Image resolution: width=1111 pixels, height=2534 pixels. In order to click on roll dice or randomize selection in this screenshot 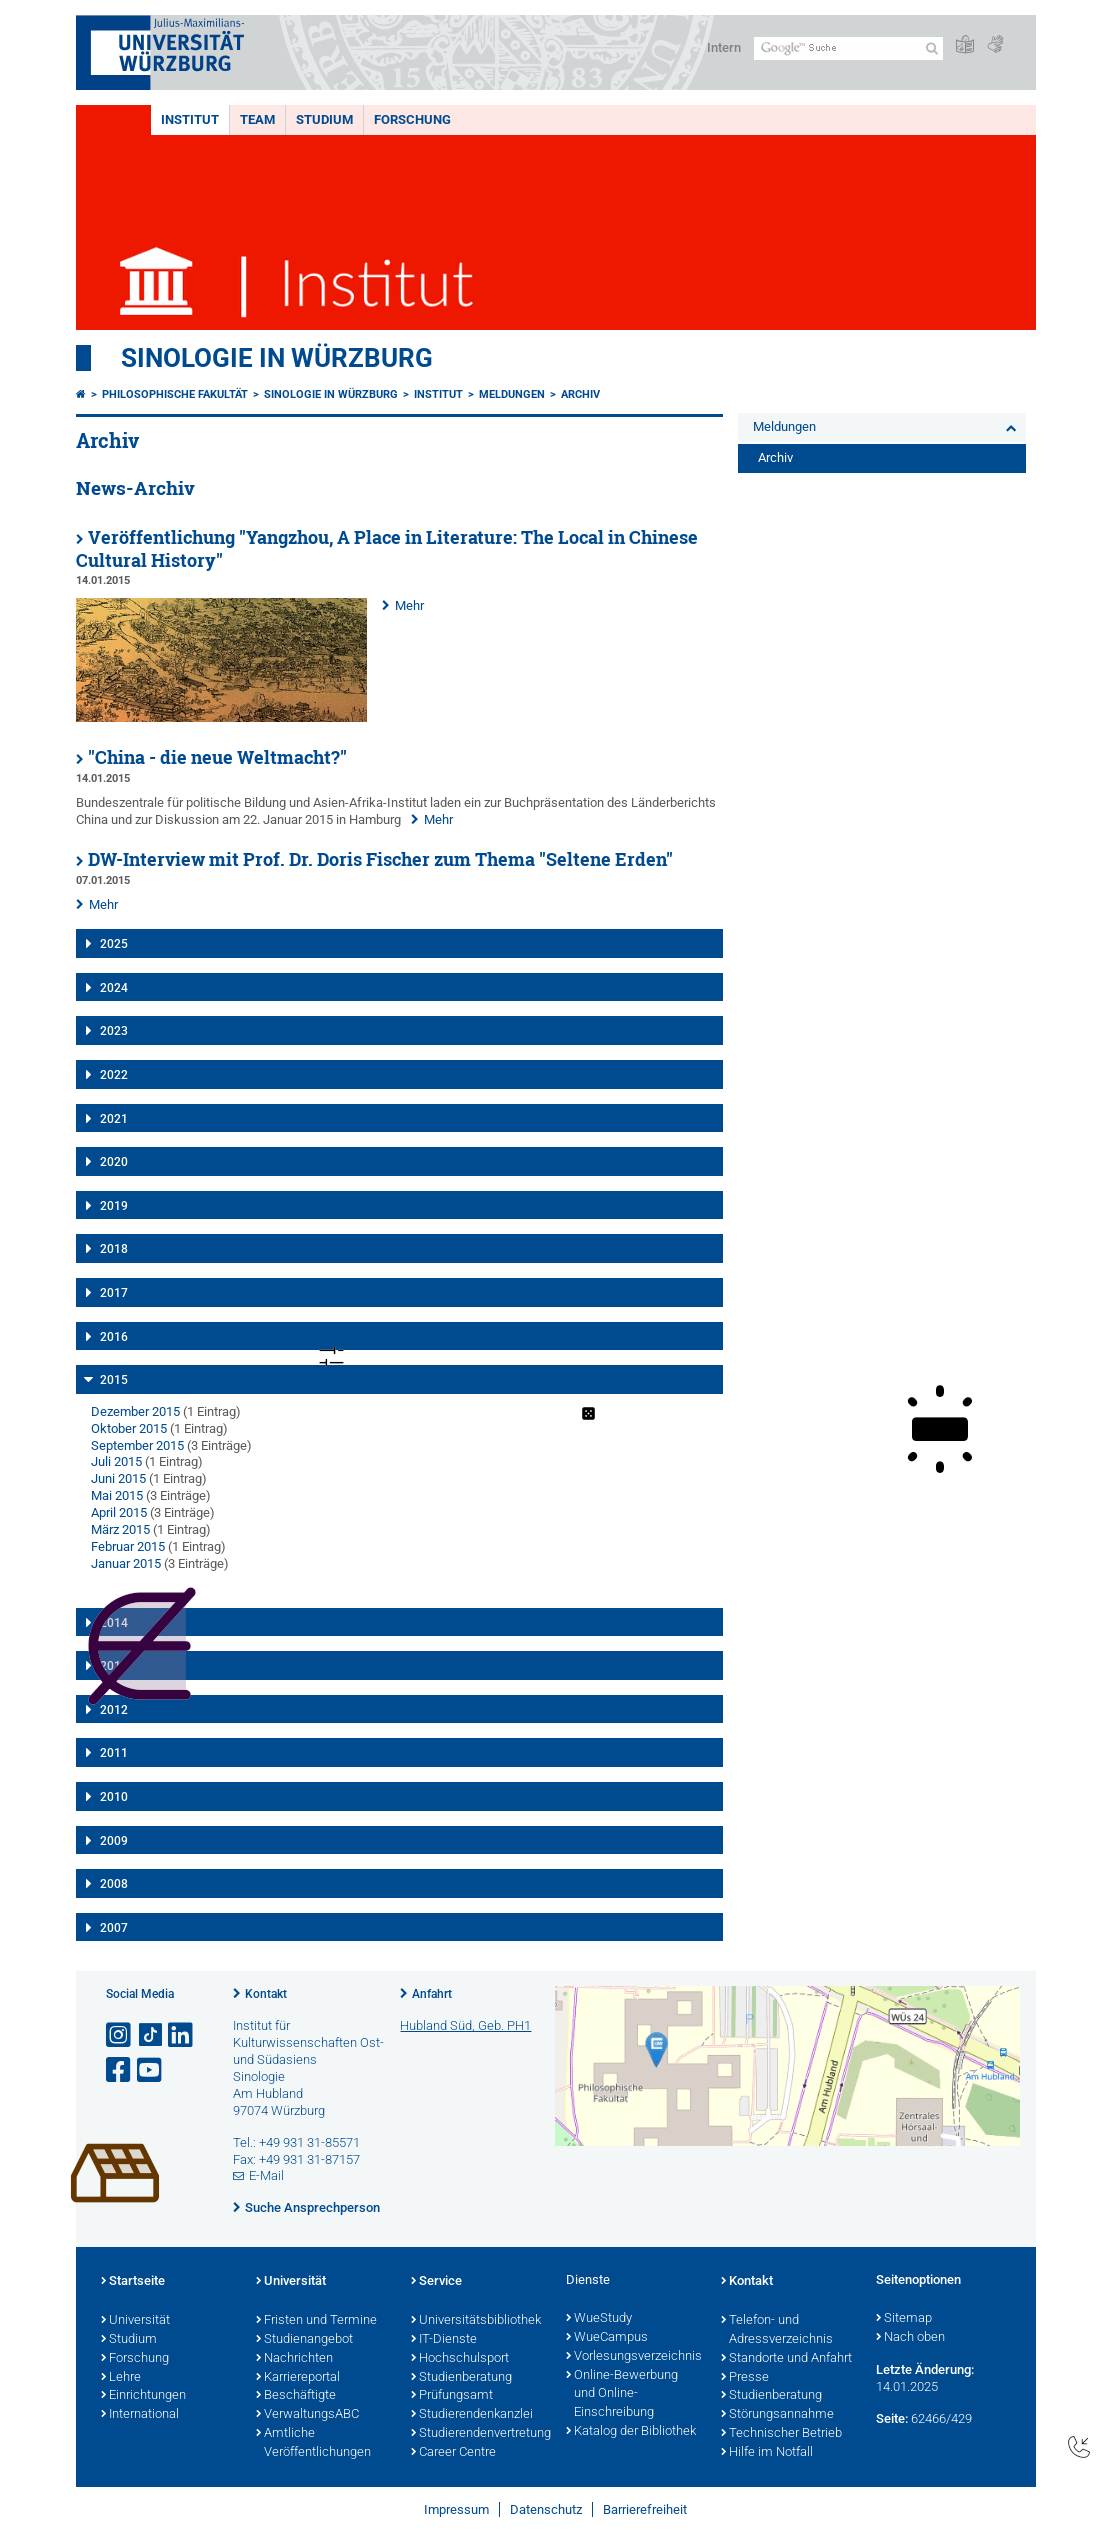, I will do `click(588, 1413)`.